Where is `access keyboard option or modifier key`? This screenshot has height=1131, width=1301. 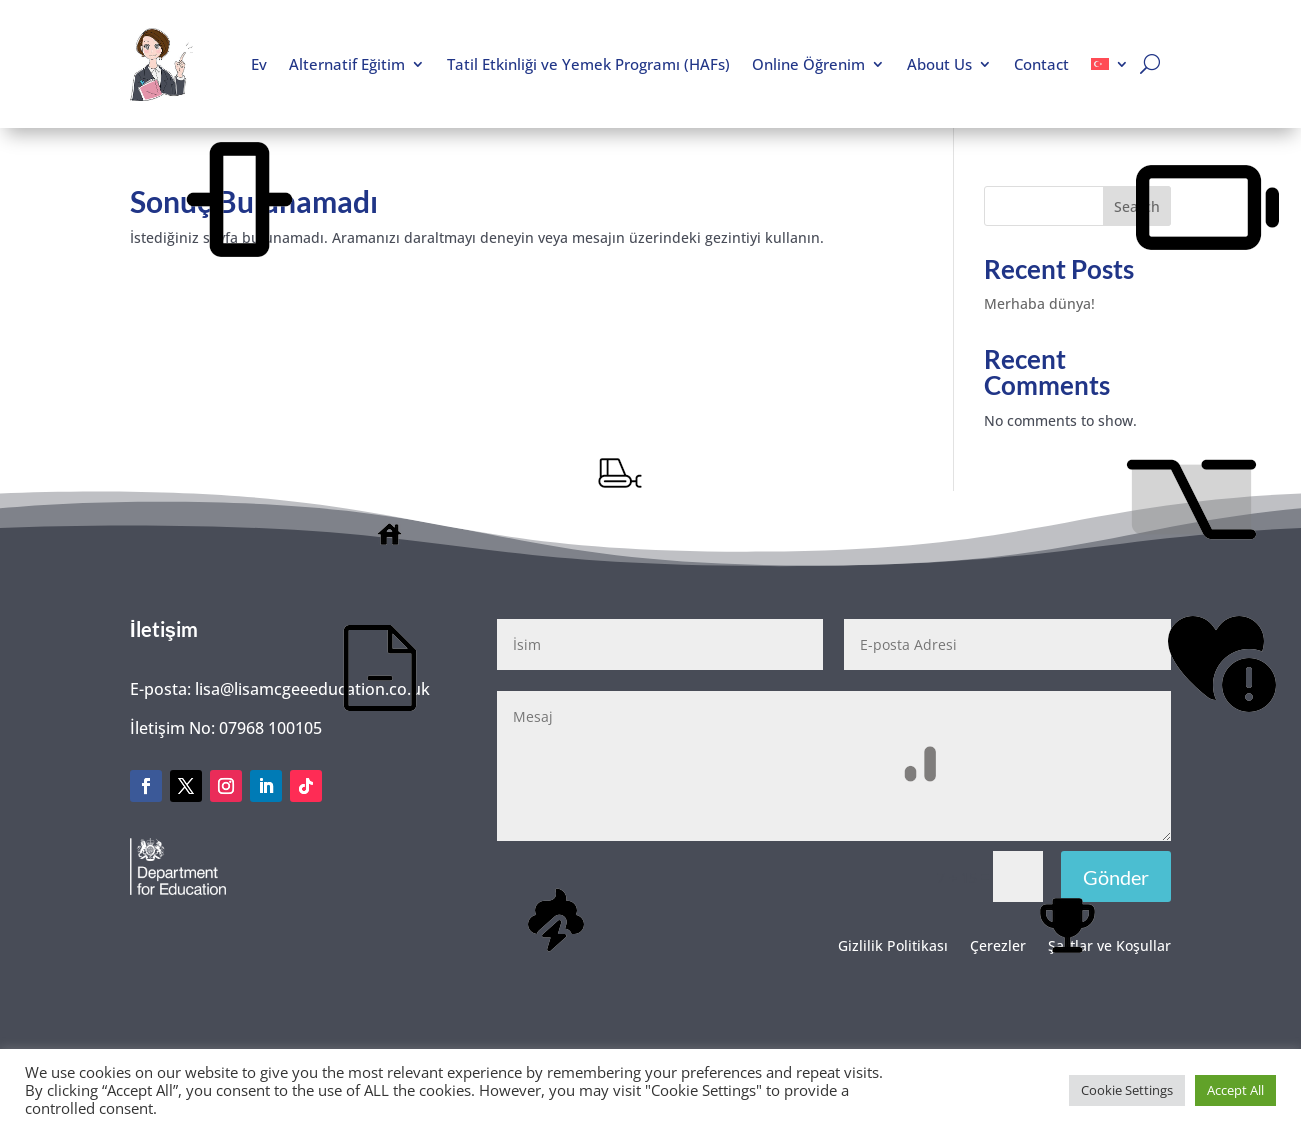 access keyboard option or modifier key is located at coordinates (1191, 494).